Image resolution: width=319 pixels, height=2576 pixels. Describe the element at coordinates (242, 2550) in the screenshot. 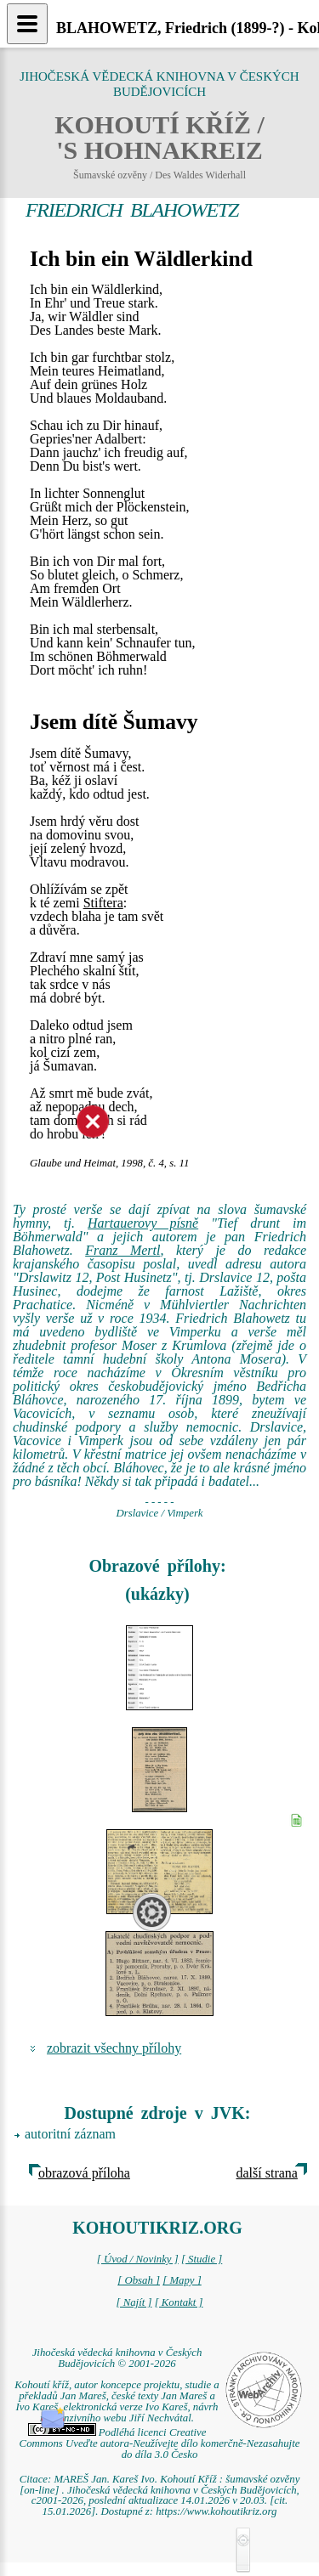

I see `sync music to your iPod device` at that location.